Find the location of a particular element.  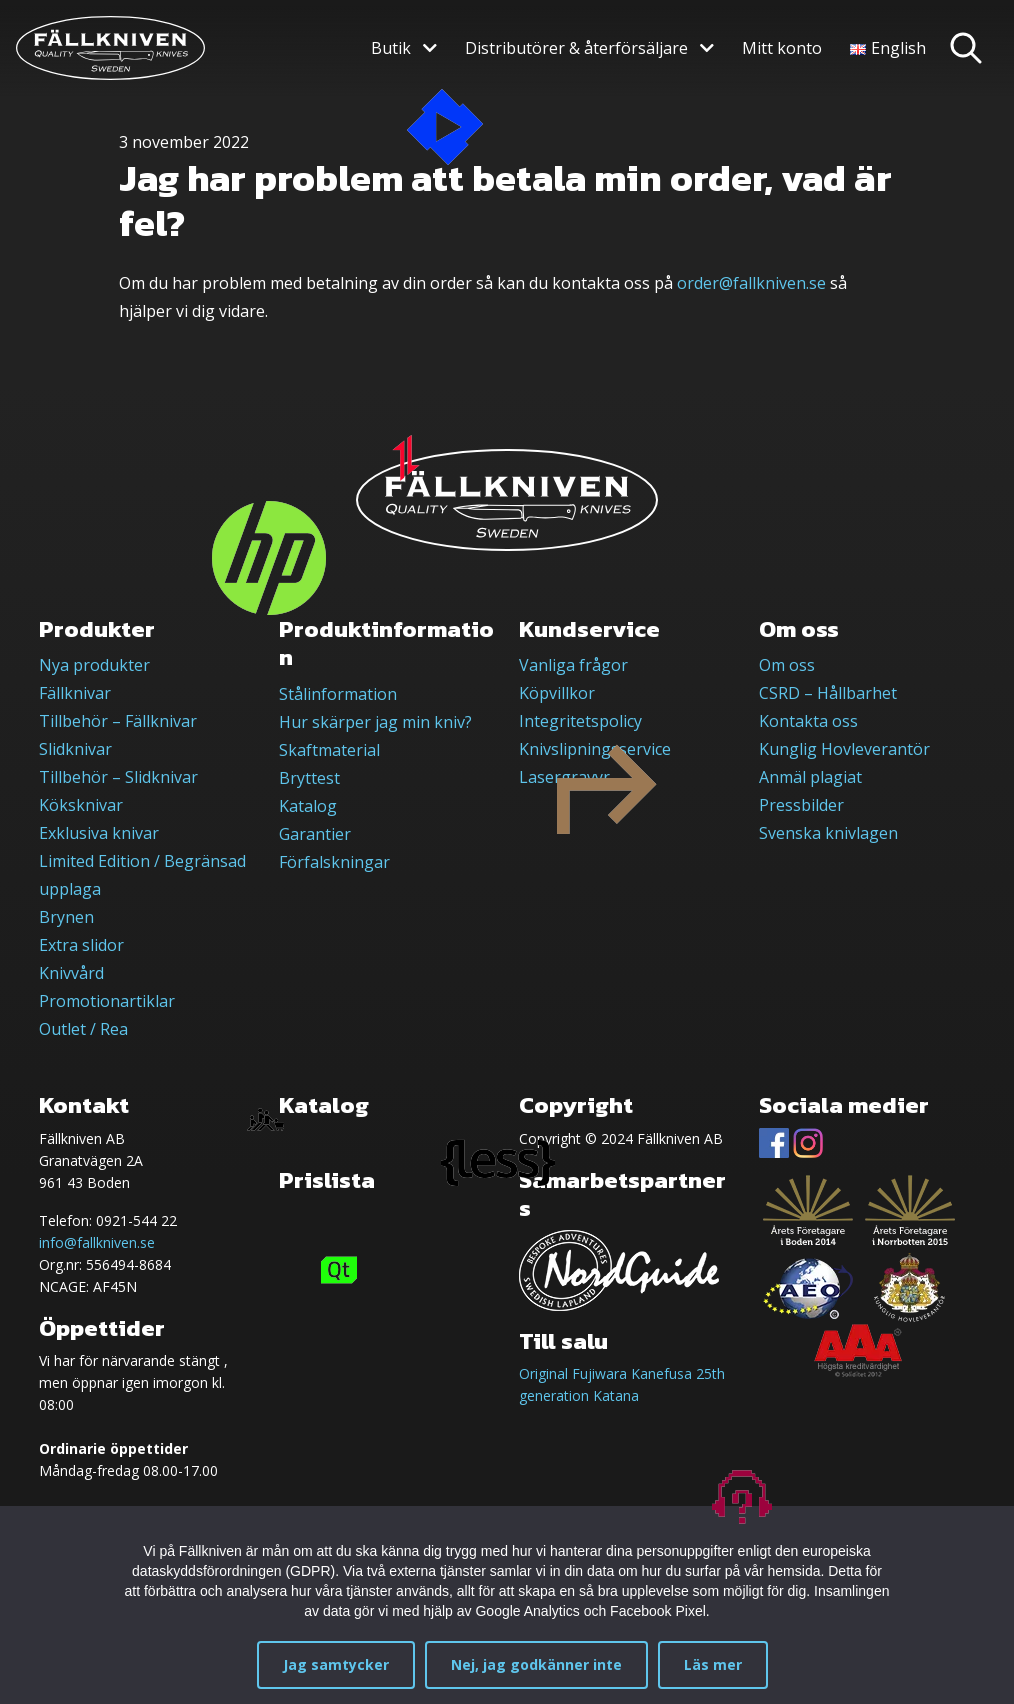

open the Chedraui shopping app is located at coordinates (265, 1119).